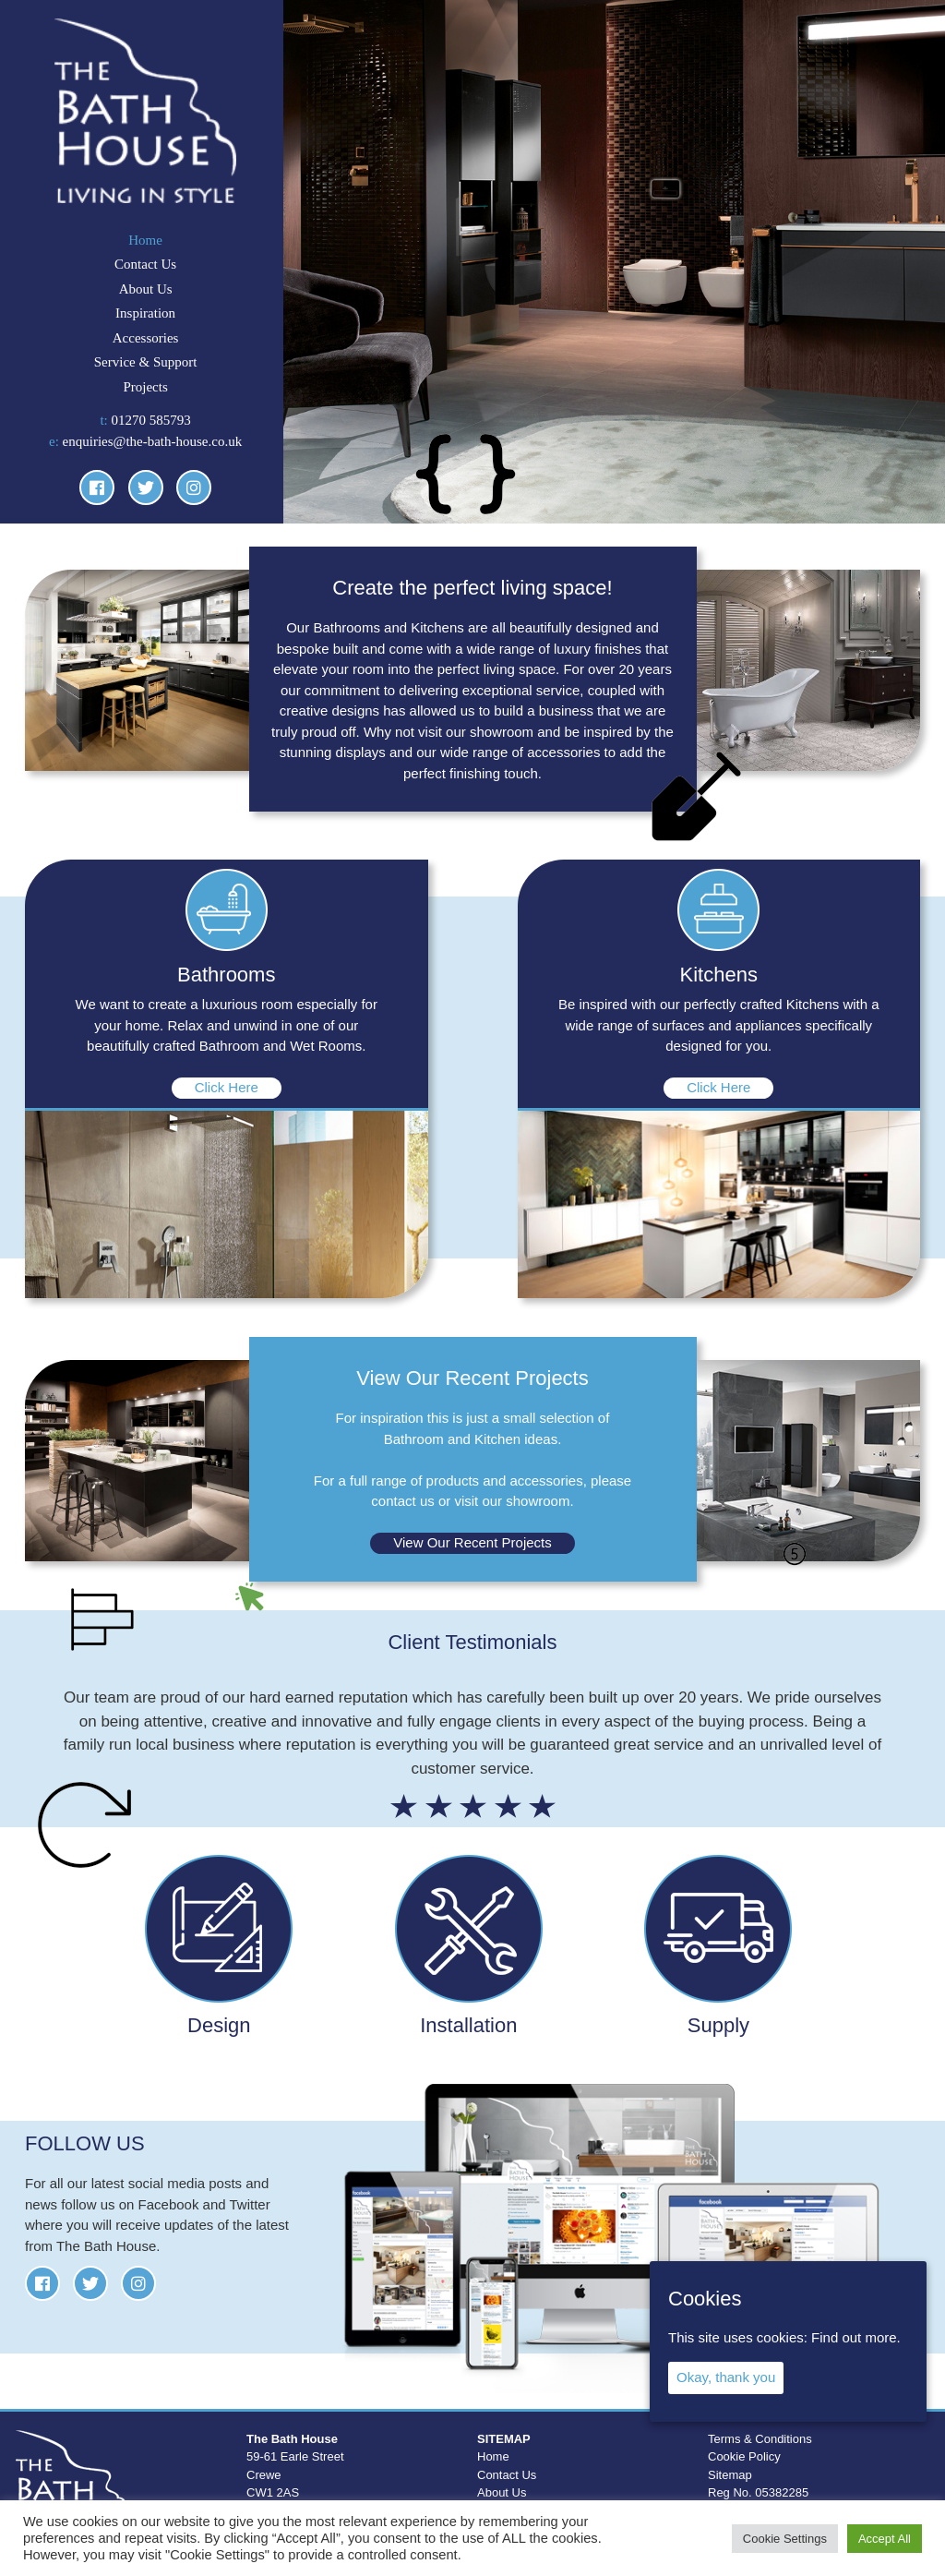 This screenshot has height=2576, width=945. I want to click on view horizontal bar chart data, so click(100, 1619).